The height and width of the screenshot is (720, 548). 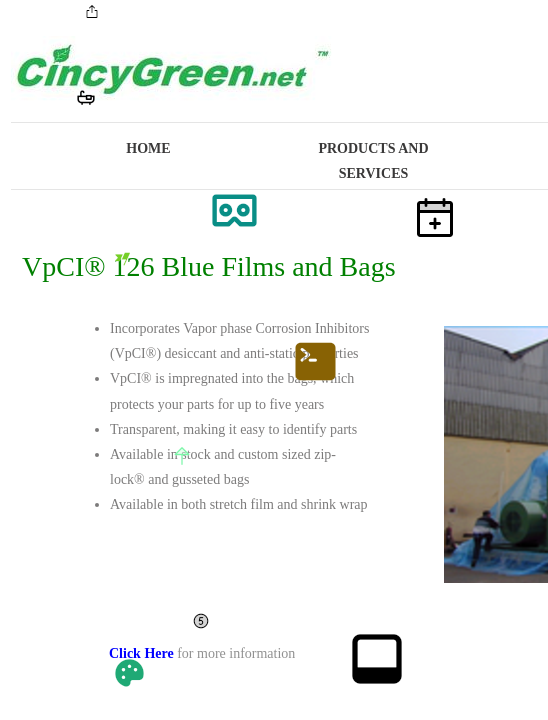 What do you see at coordinates (182, 456) in the screenshot?
I see `scroll to top of page` at bounding box center [182, 456].